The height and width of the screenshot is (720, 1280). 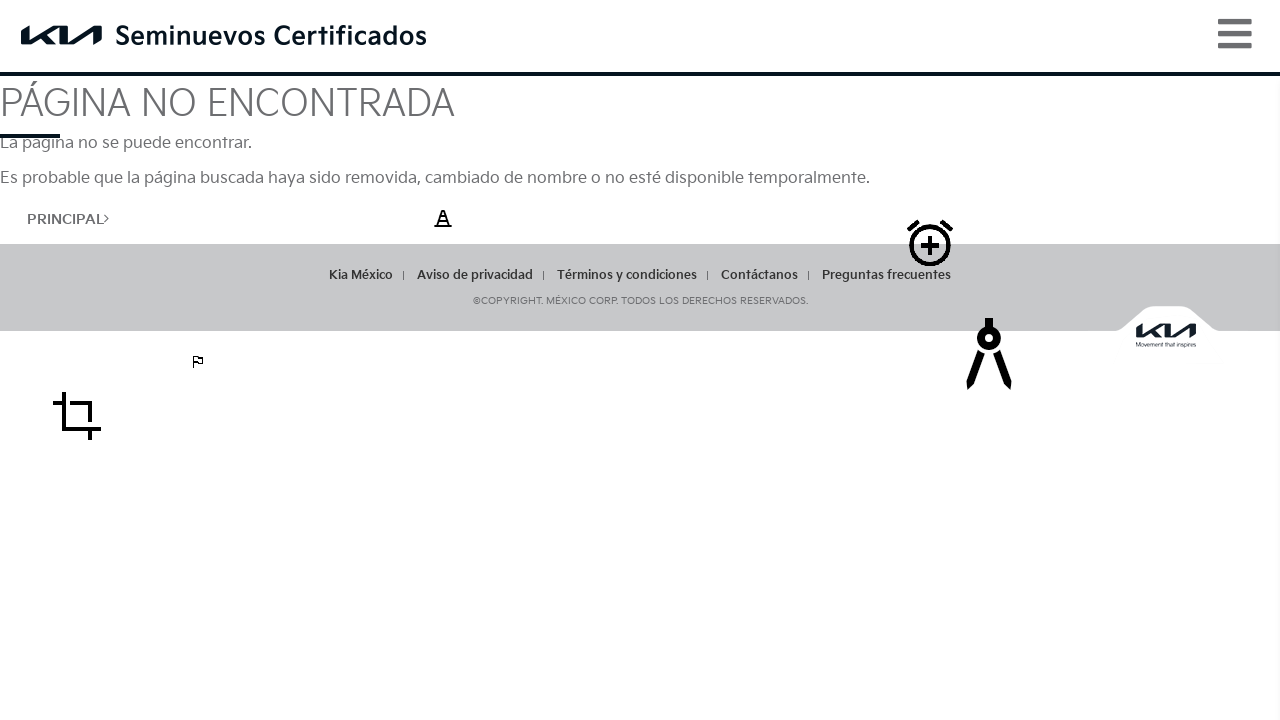 What do you see at coordinates (77, 416) in the screenshot?
I see `crop an image` at bounding box center [77, 416].